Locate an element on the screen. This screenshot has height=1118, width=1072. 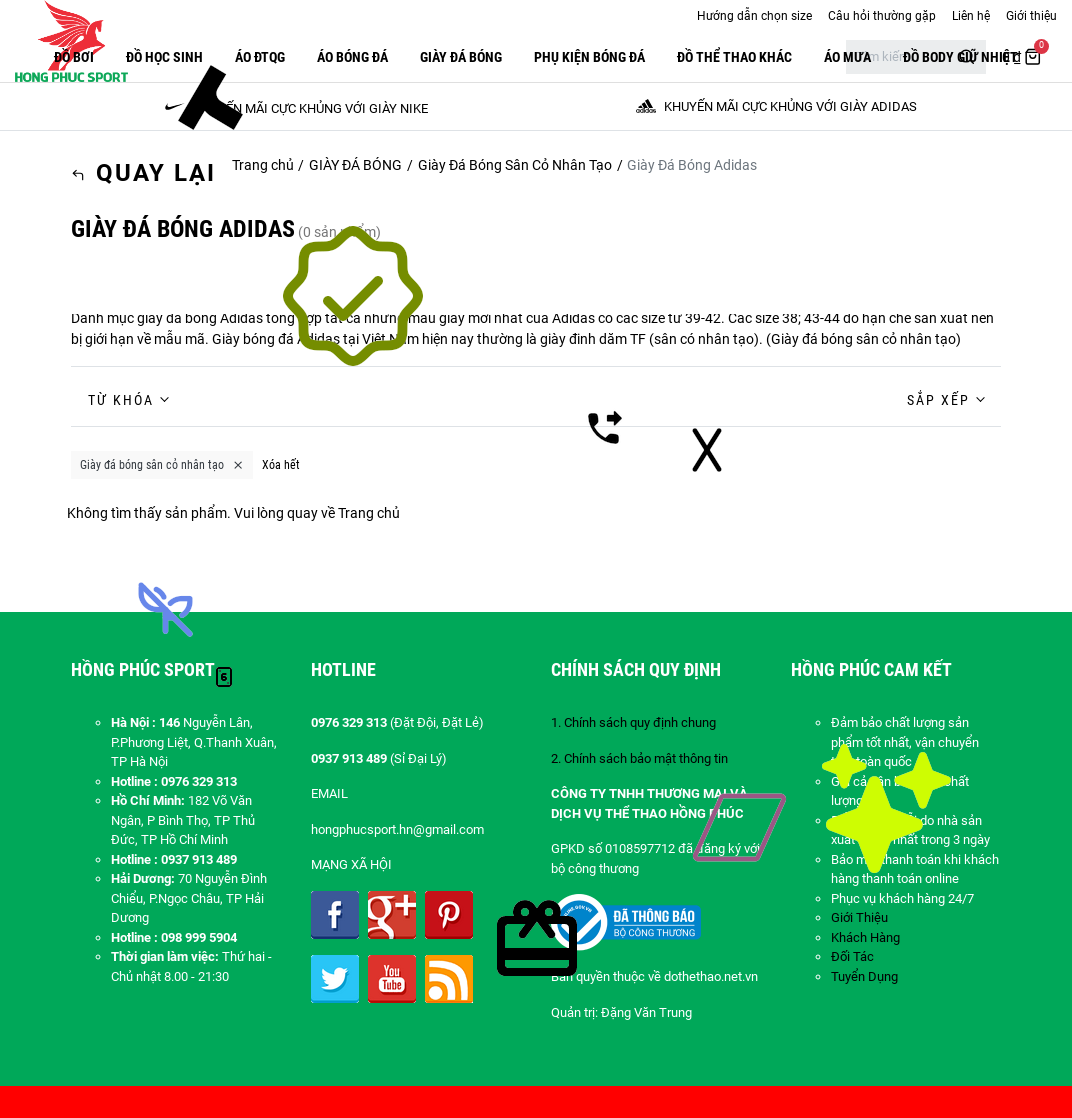
insert a parallelogram shape is located at coordinates (739, 827).